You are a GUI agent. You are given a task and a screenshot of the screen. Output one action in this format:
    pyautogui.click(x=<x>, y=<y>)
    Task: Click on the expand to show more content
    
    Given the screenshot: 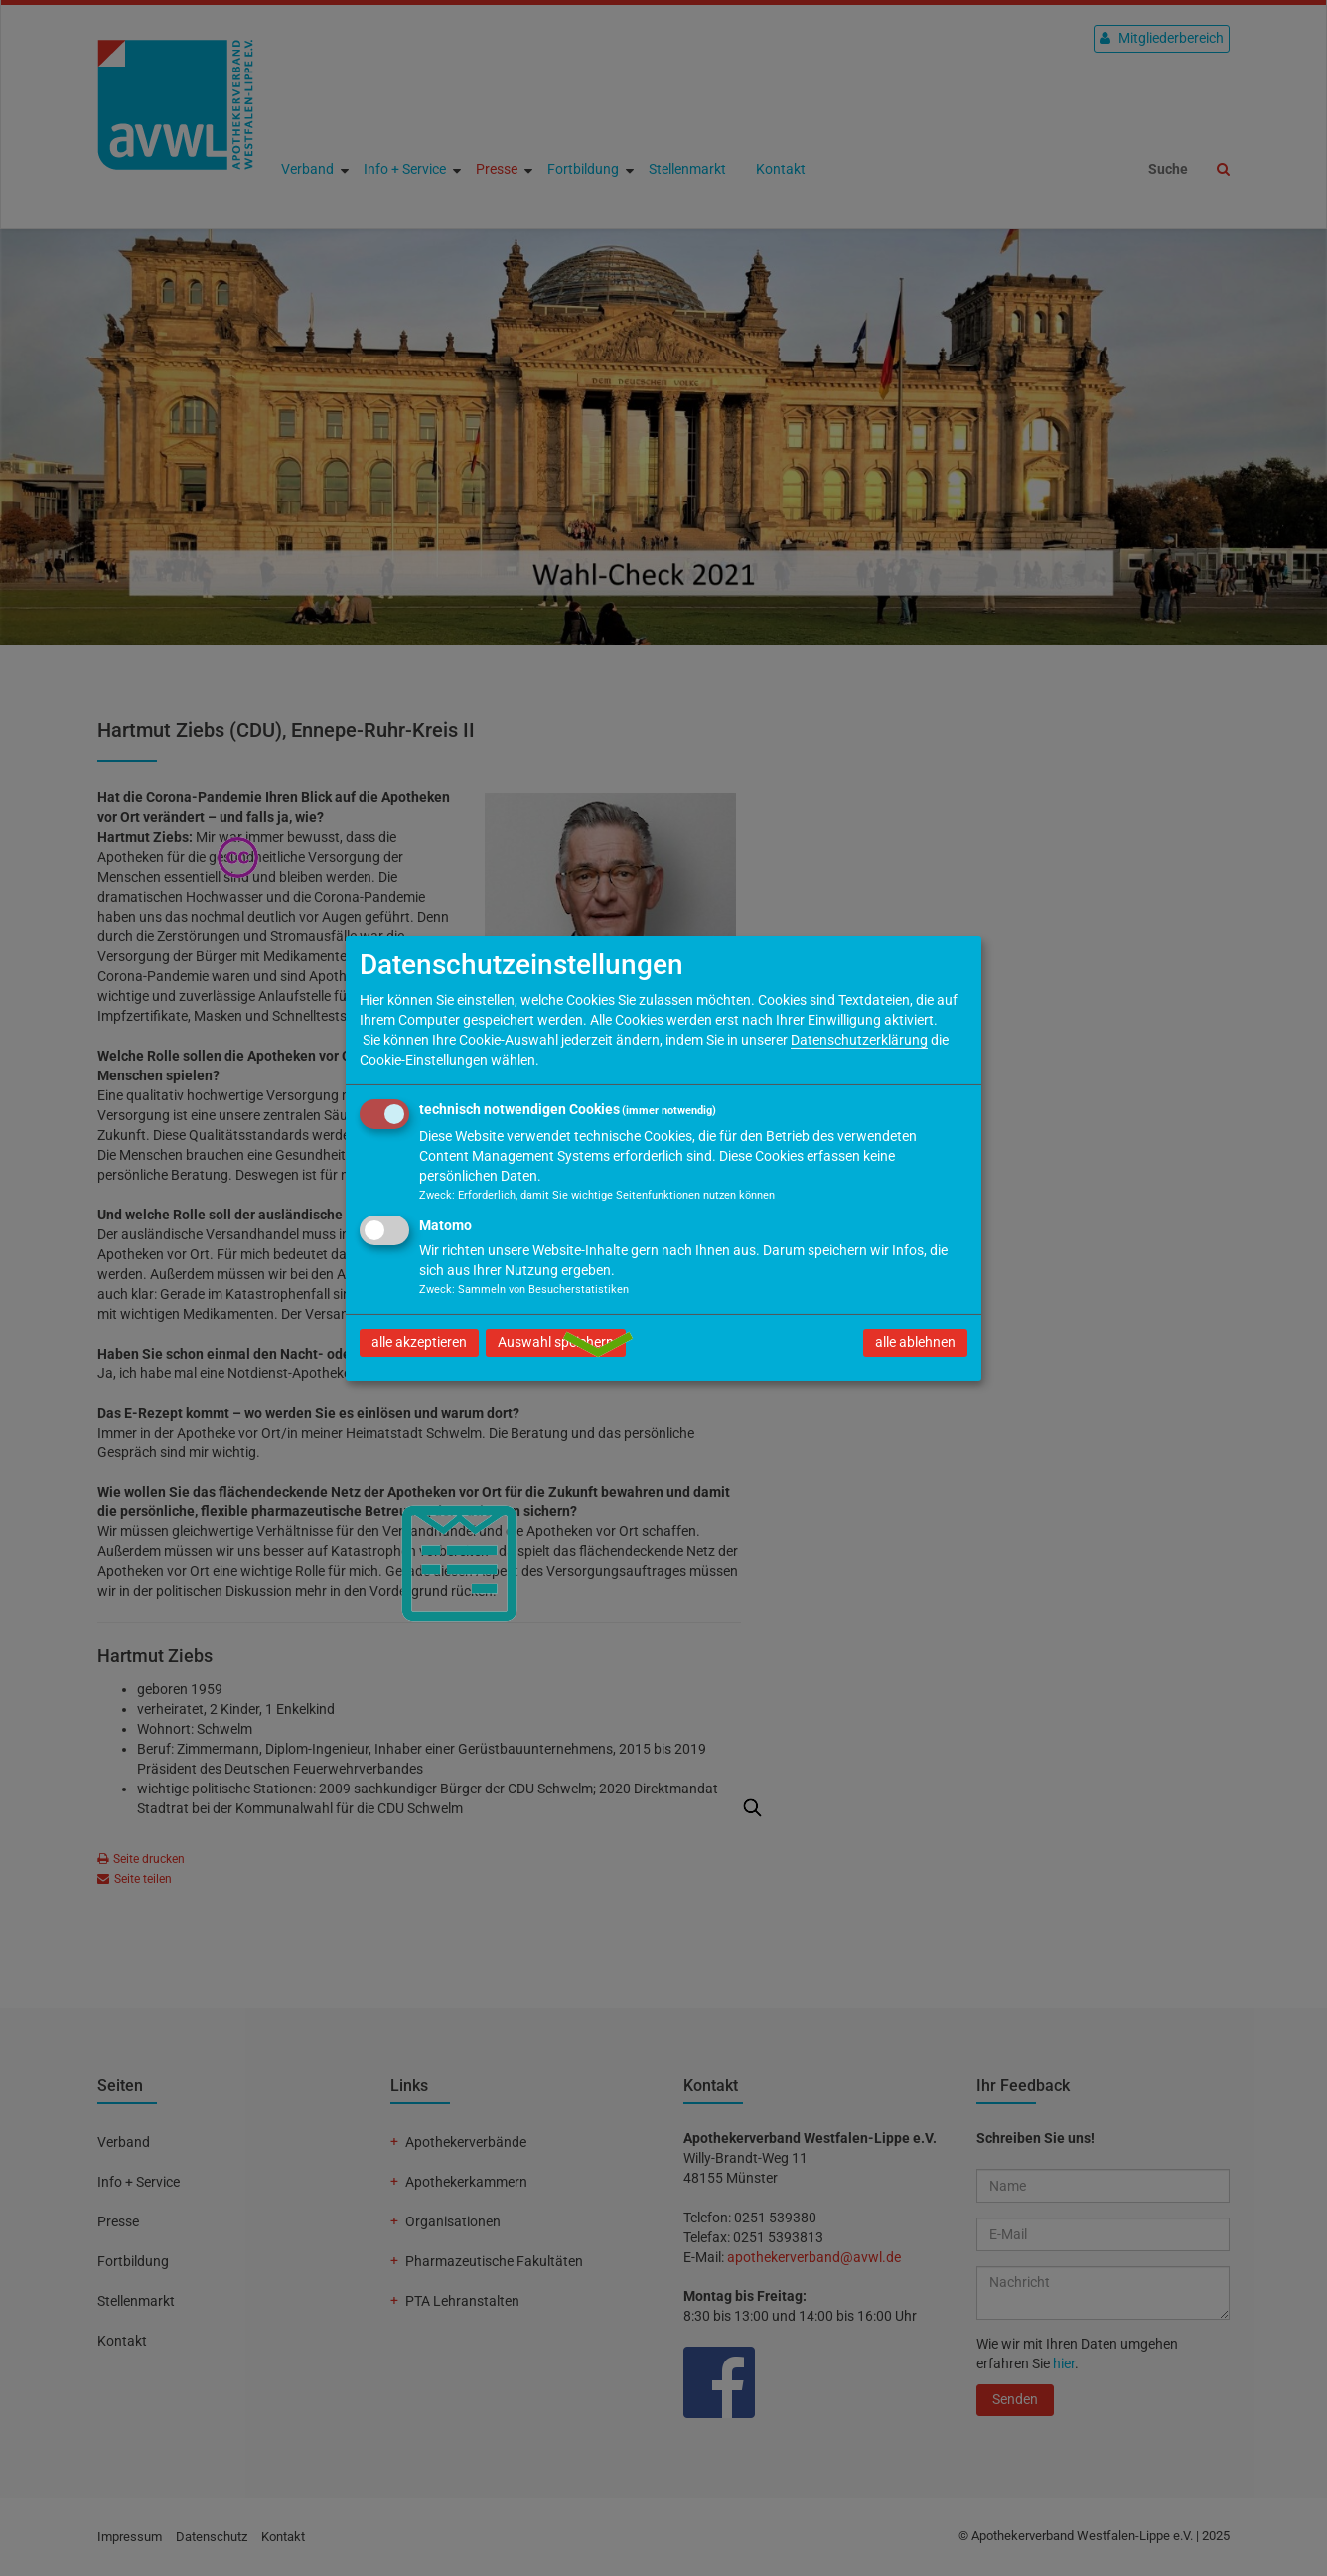 What is the action you would take?
    pyautogui.click(x=598, y=1343)
    